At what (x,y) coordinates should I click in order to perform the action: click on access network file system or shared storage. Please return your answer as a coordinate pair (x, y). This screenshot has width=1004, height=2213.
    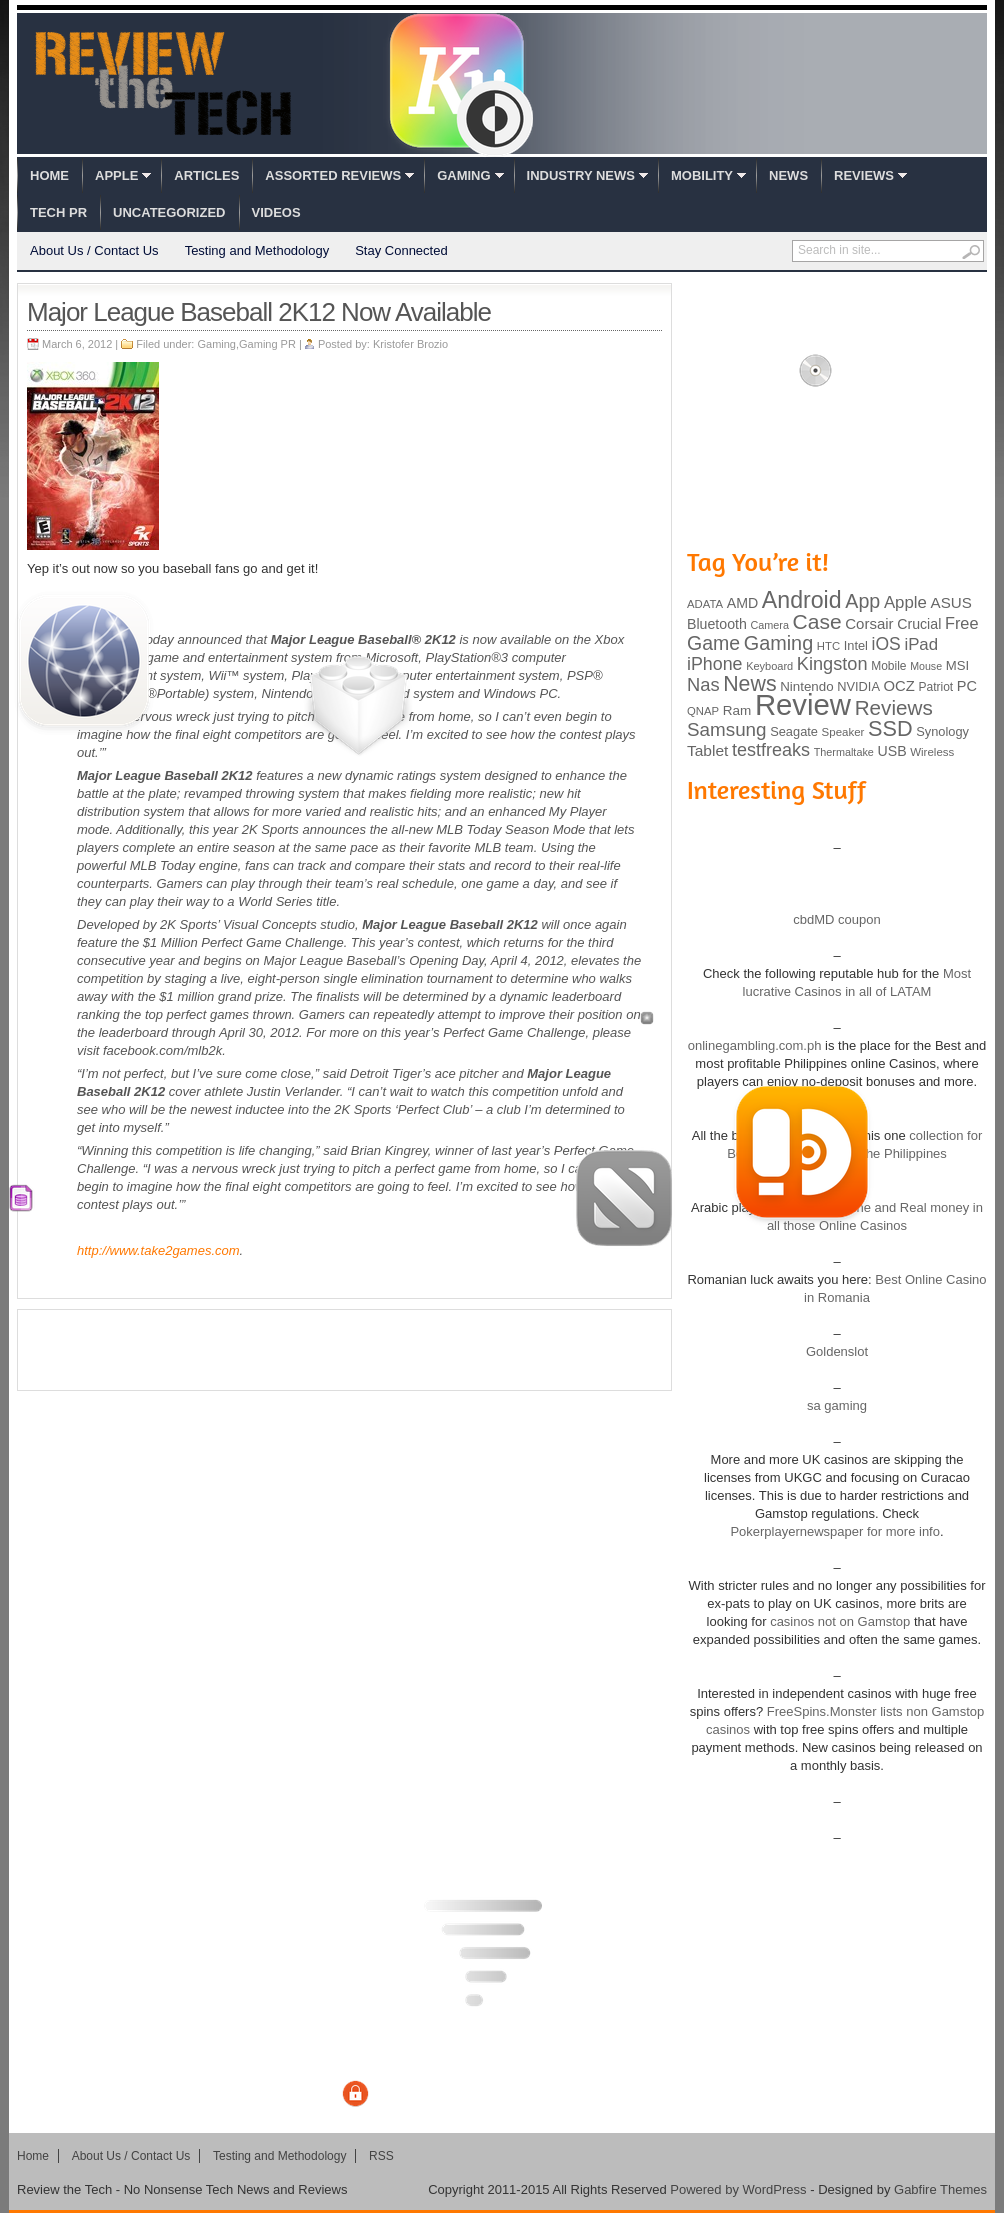
    Looking at the image, I should click on (84, 661).